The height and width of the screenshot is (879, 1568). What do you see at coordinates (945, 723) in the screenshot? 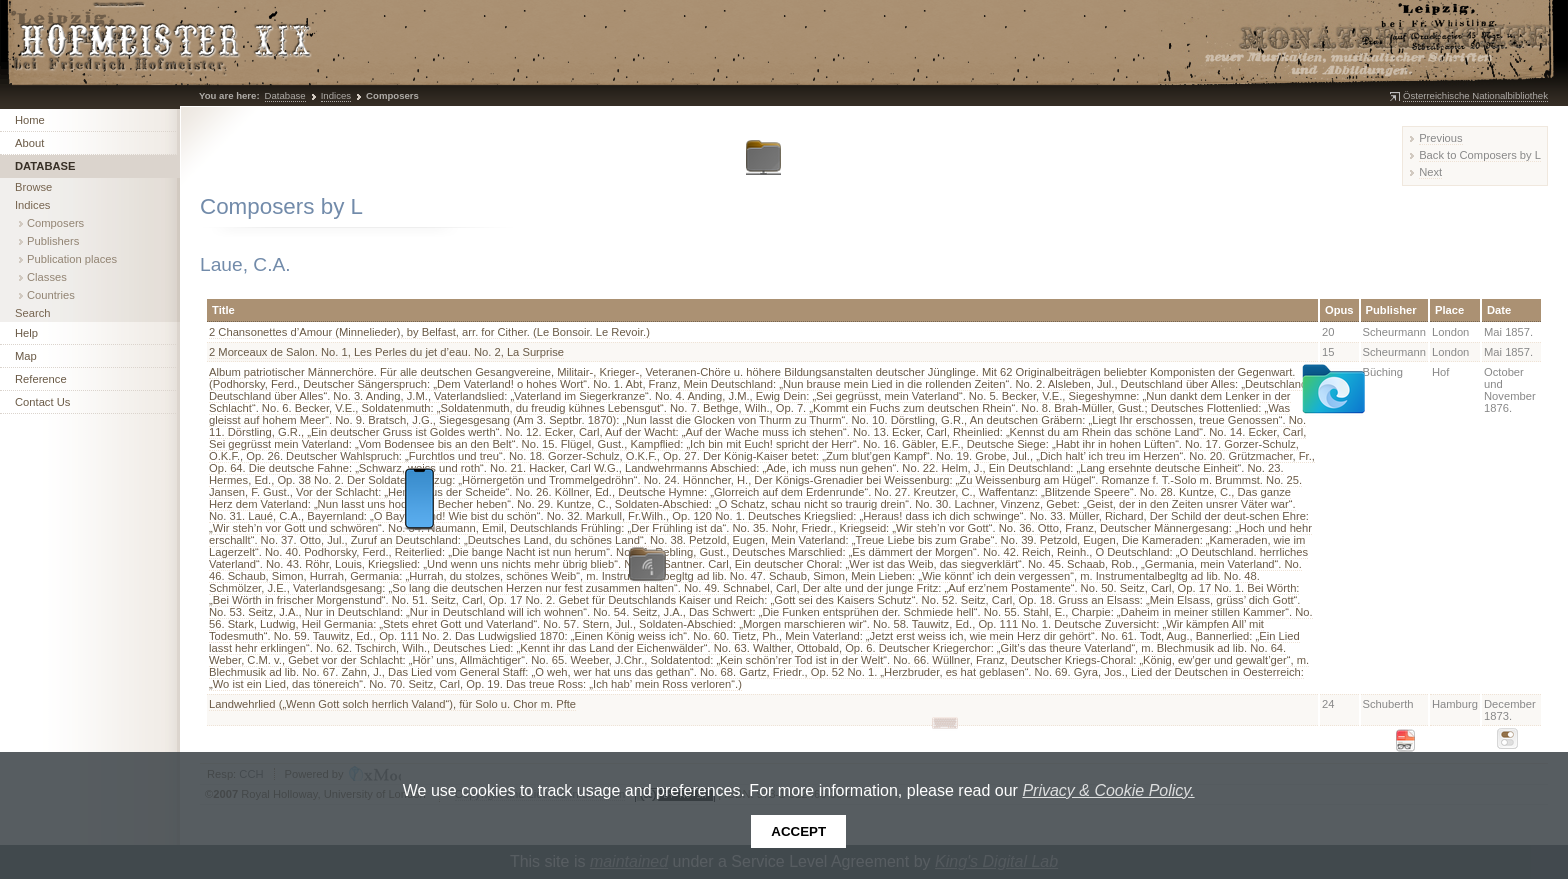
I see `connect to a bluetooth keyboard` at bounding box center [945, 723].